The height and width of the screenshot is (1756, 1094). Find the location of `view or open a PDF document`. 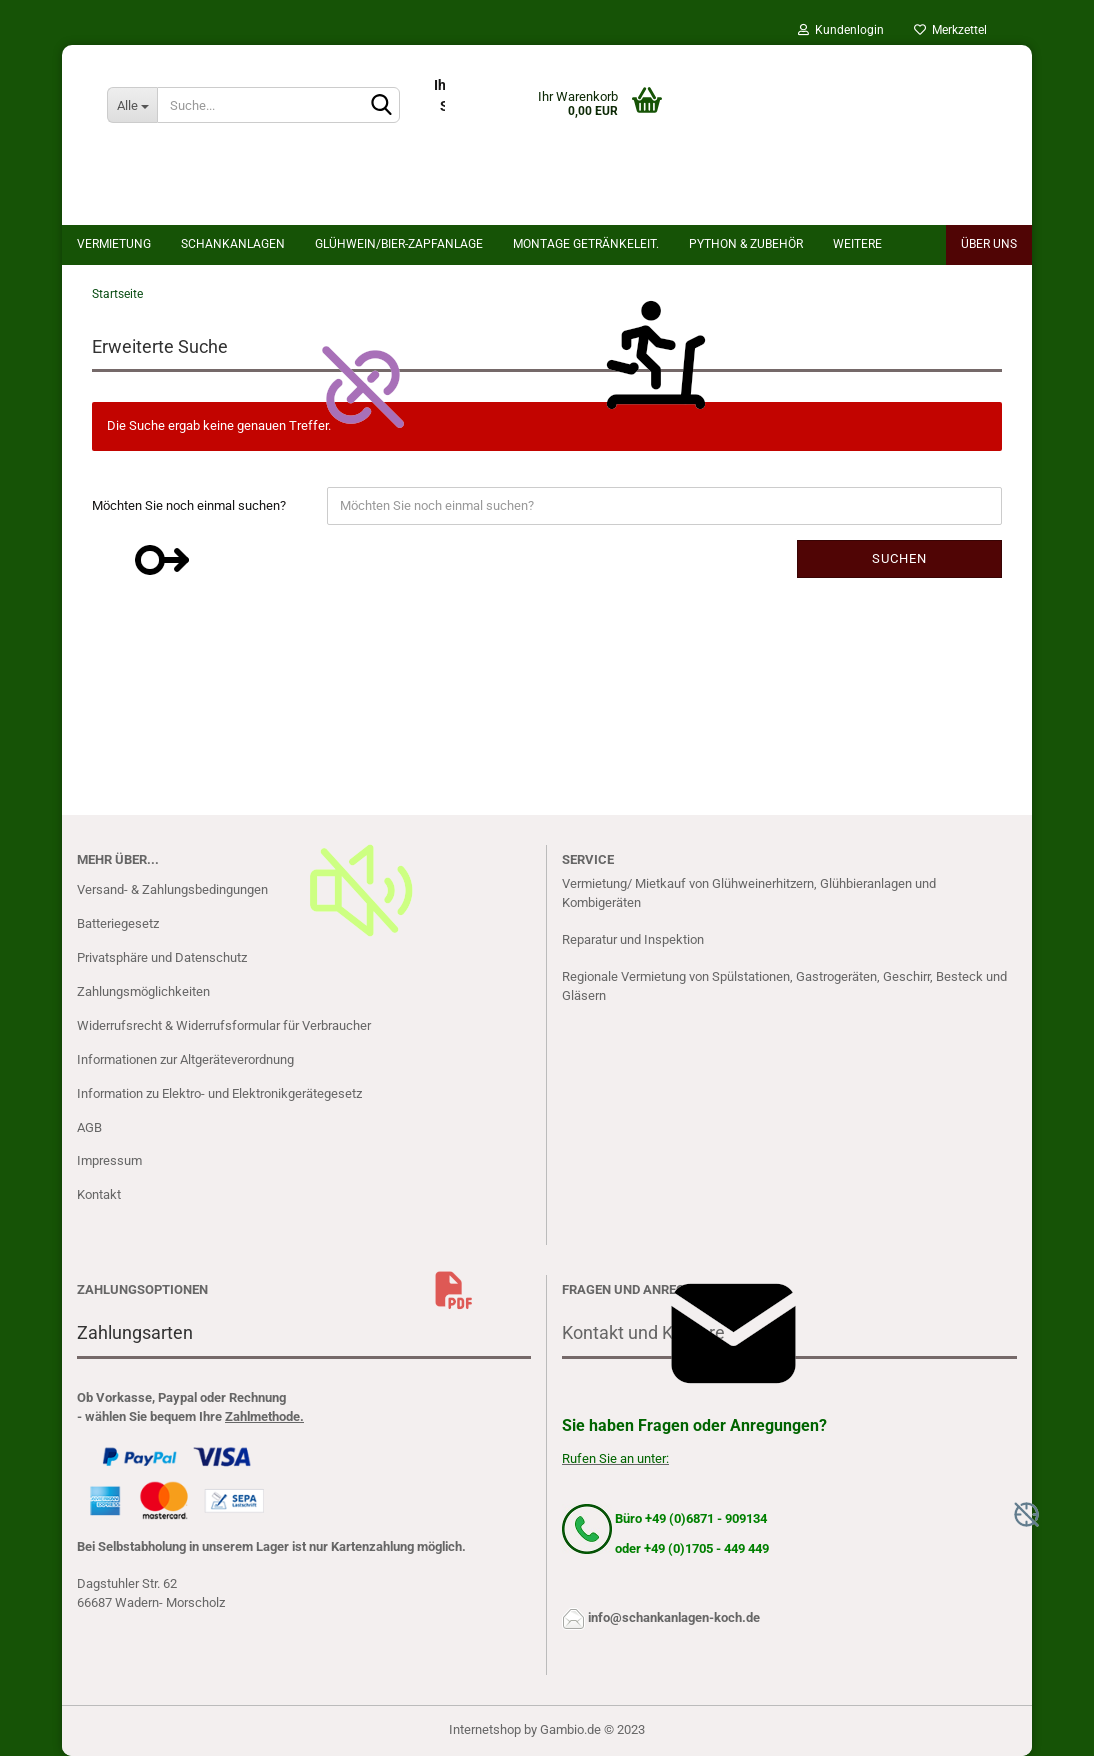

view or open a PDF document is located at coordinates (453, 1289).